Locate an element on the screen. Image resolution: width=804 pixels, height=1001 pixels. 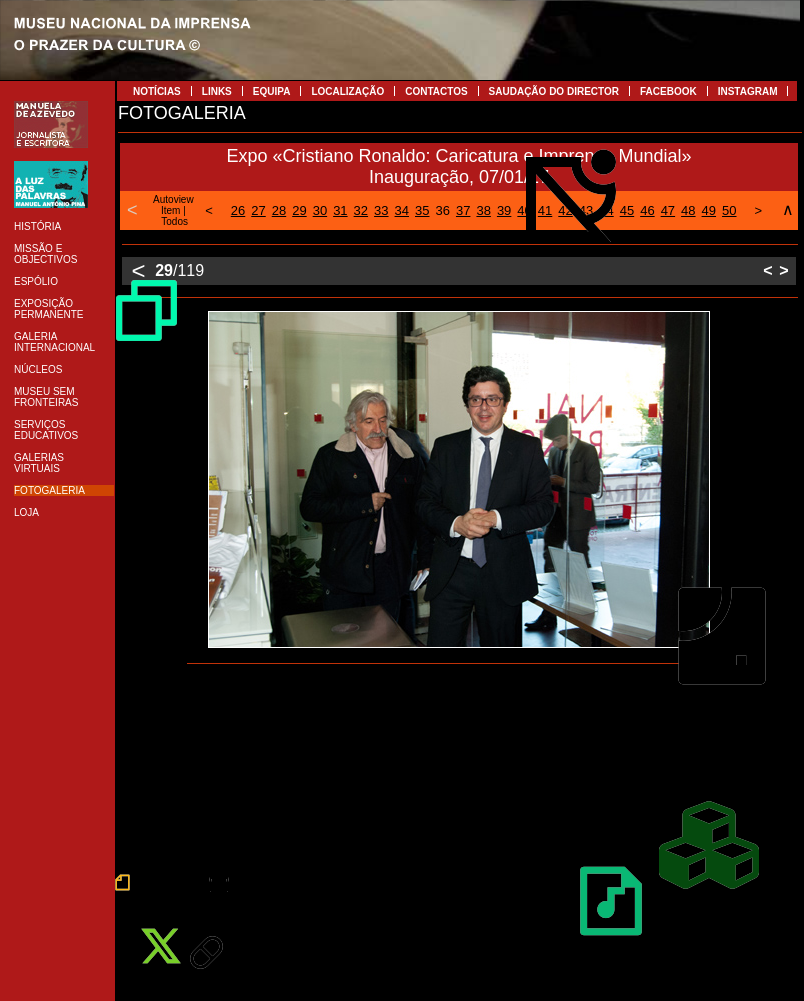
browse or open the store is located at coordinates (219, 883).